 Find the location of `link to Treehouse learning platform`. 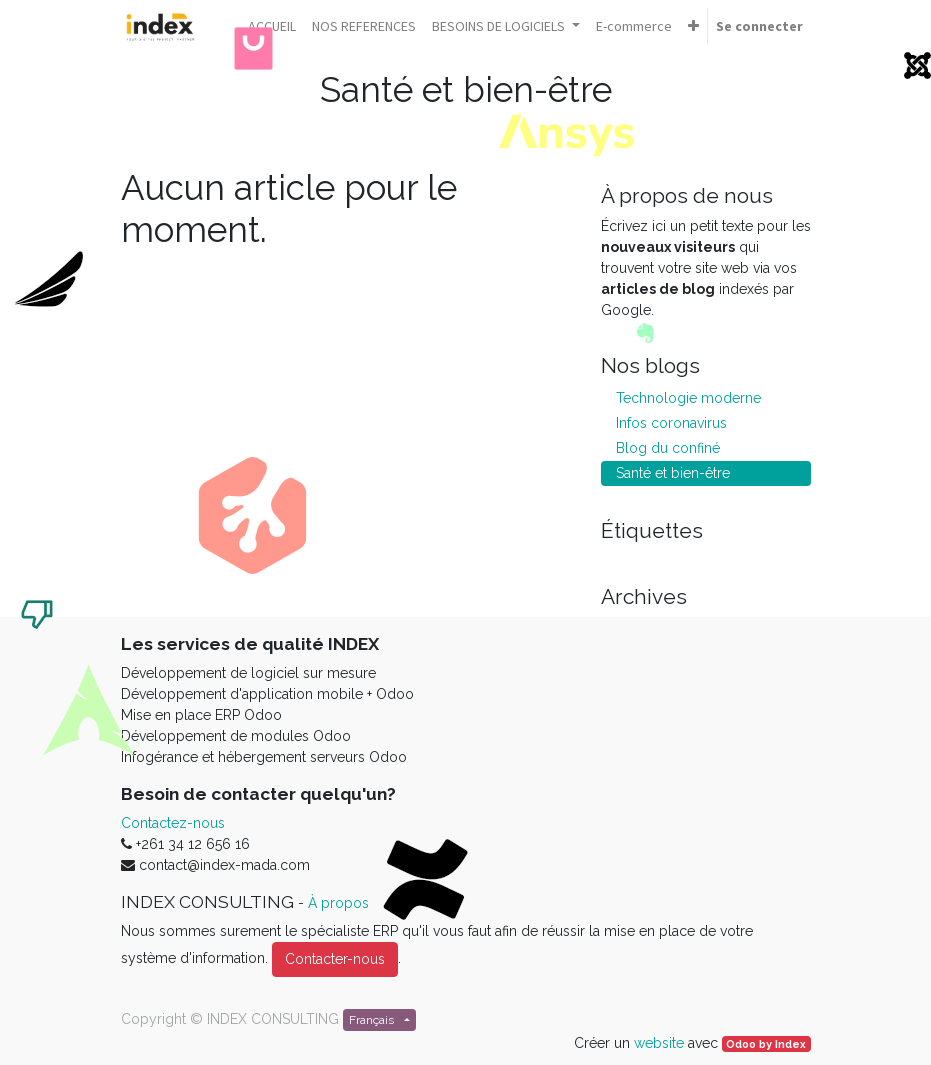

link to Treehouse learning platform is located at coordinates (252, 515).